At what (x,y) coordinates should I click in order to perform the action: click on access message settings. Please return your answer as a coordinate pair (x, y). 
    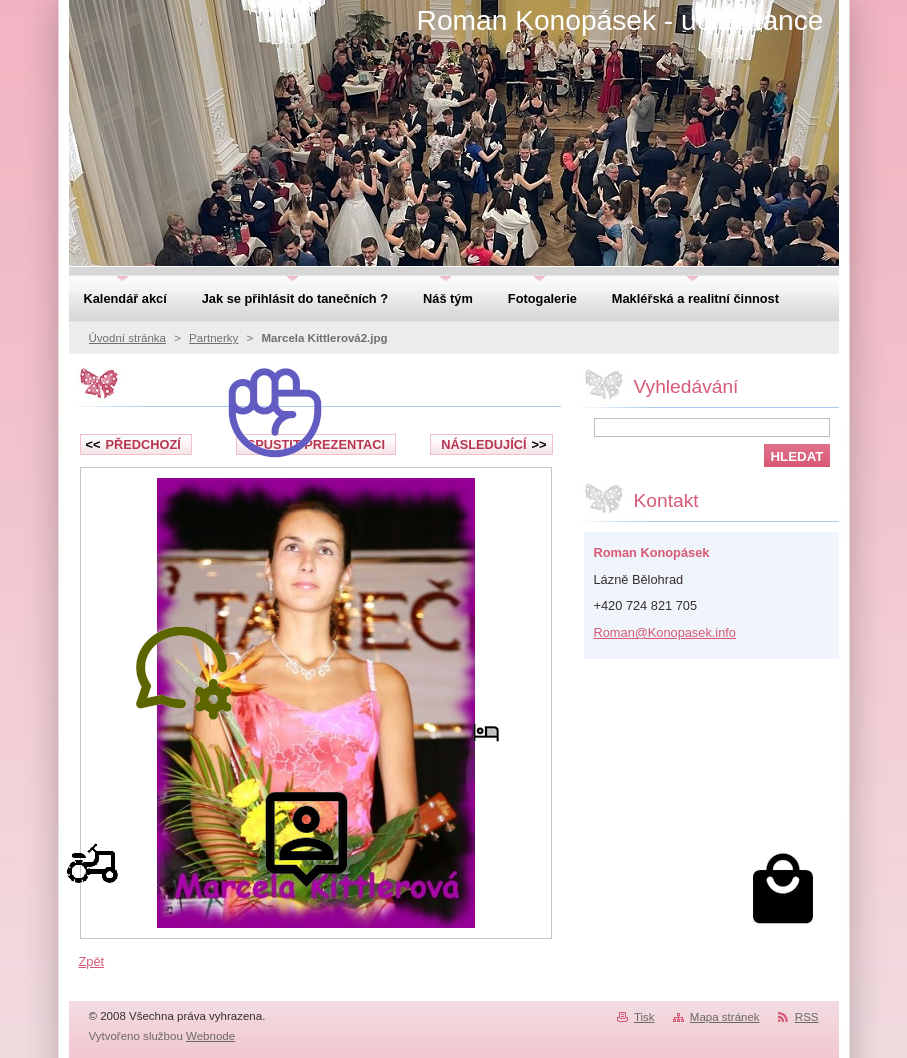
    Looking at the image, I should click on (181, 667).